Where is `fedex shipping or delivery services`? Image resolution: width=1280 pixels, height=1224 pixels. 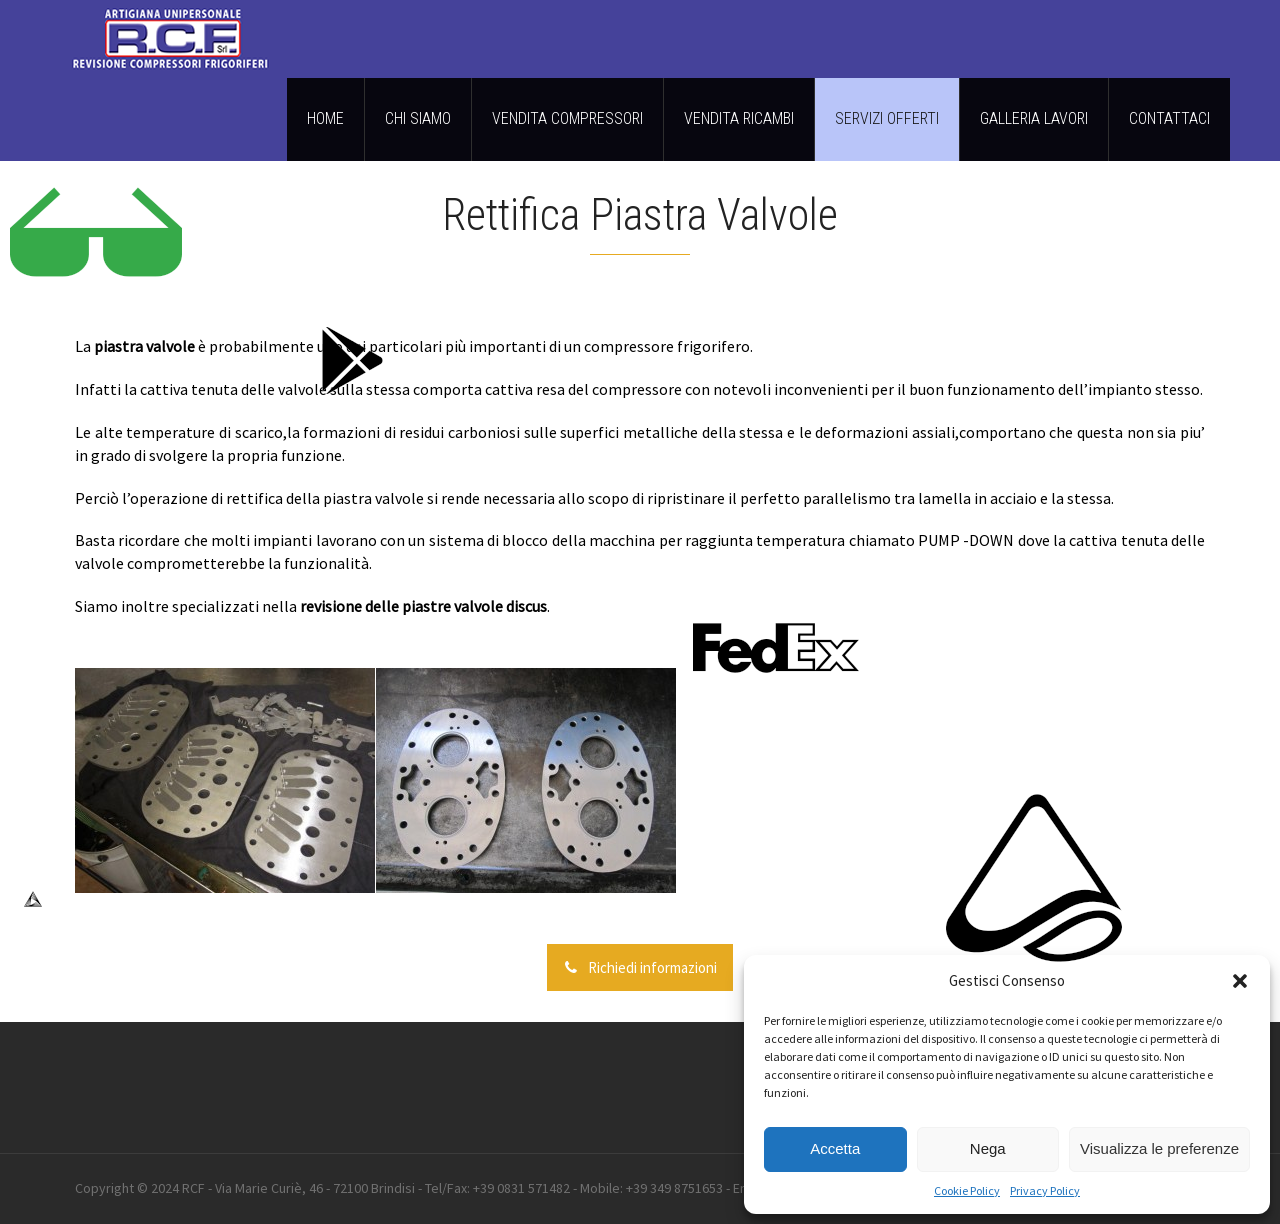
fedex shipping or delivery services is located at coordinates (776, 648).